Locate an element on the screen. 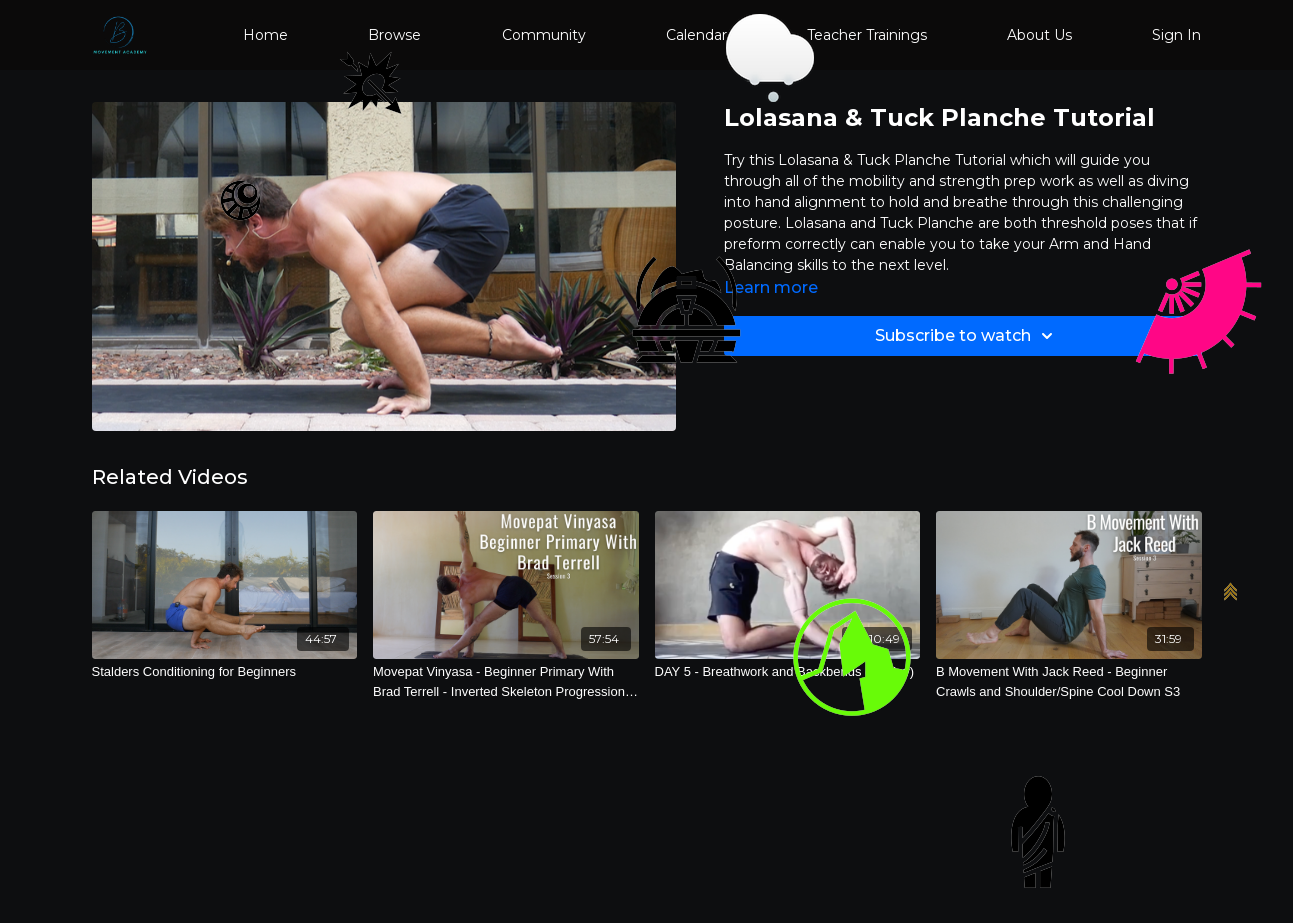 Image resolution: width=1293 pixels, height=923 pixels. indicates scattered snow weather conditions is located at coordinates (770, 58).